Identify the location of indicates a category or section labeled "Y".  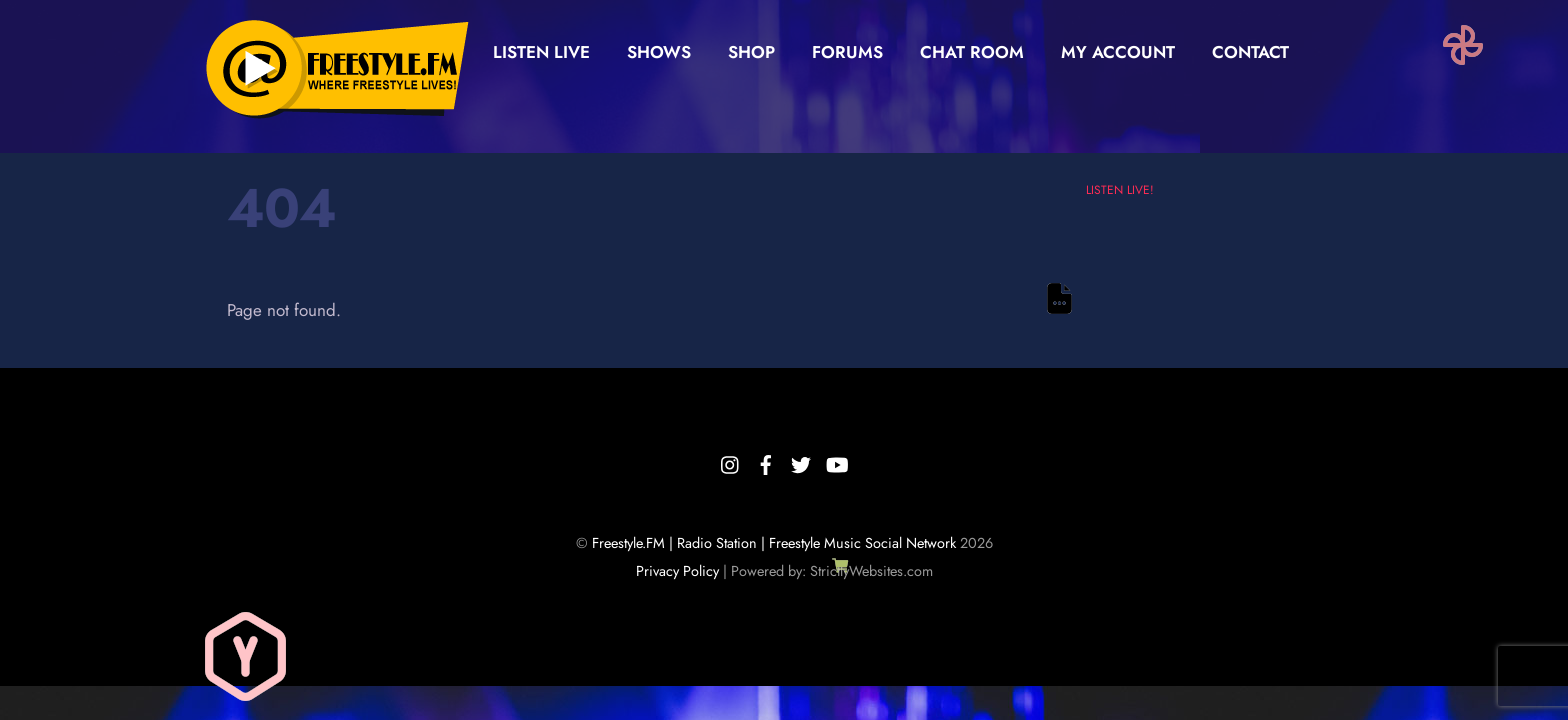
(245, 656).